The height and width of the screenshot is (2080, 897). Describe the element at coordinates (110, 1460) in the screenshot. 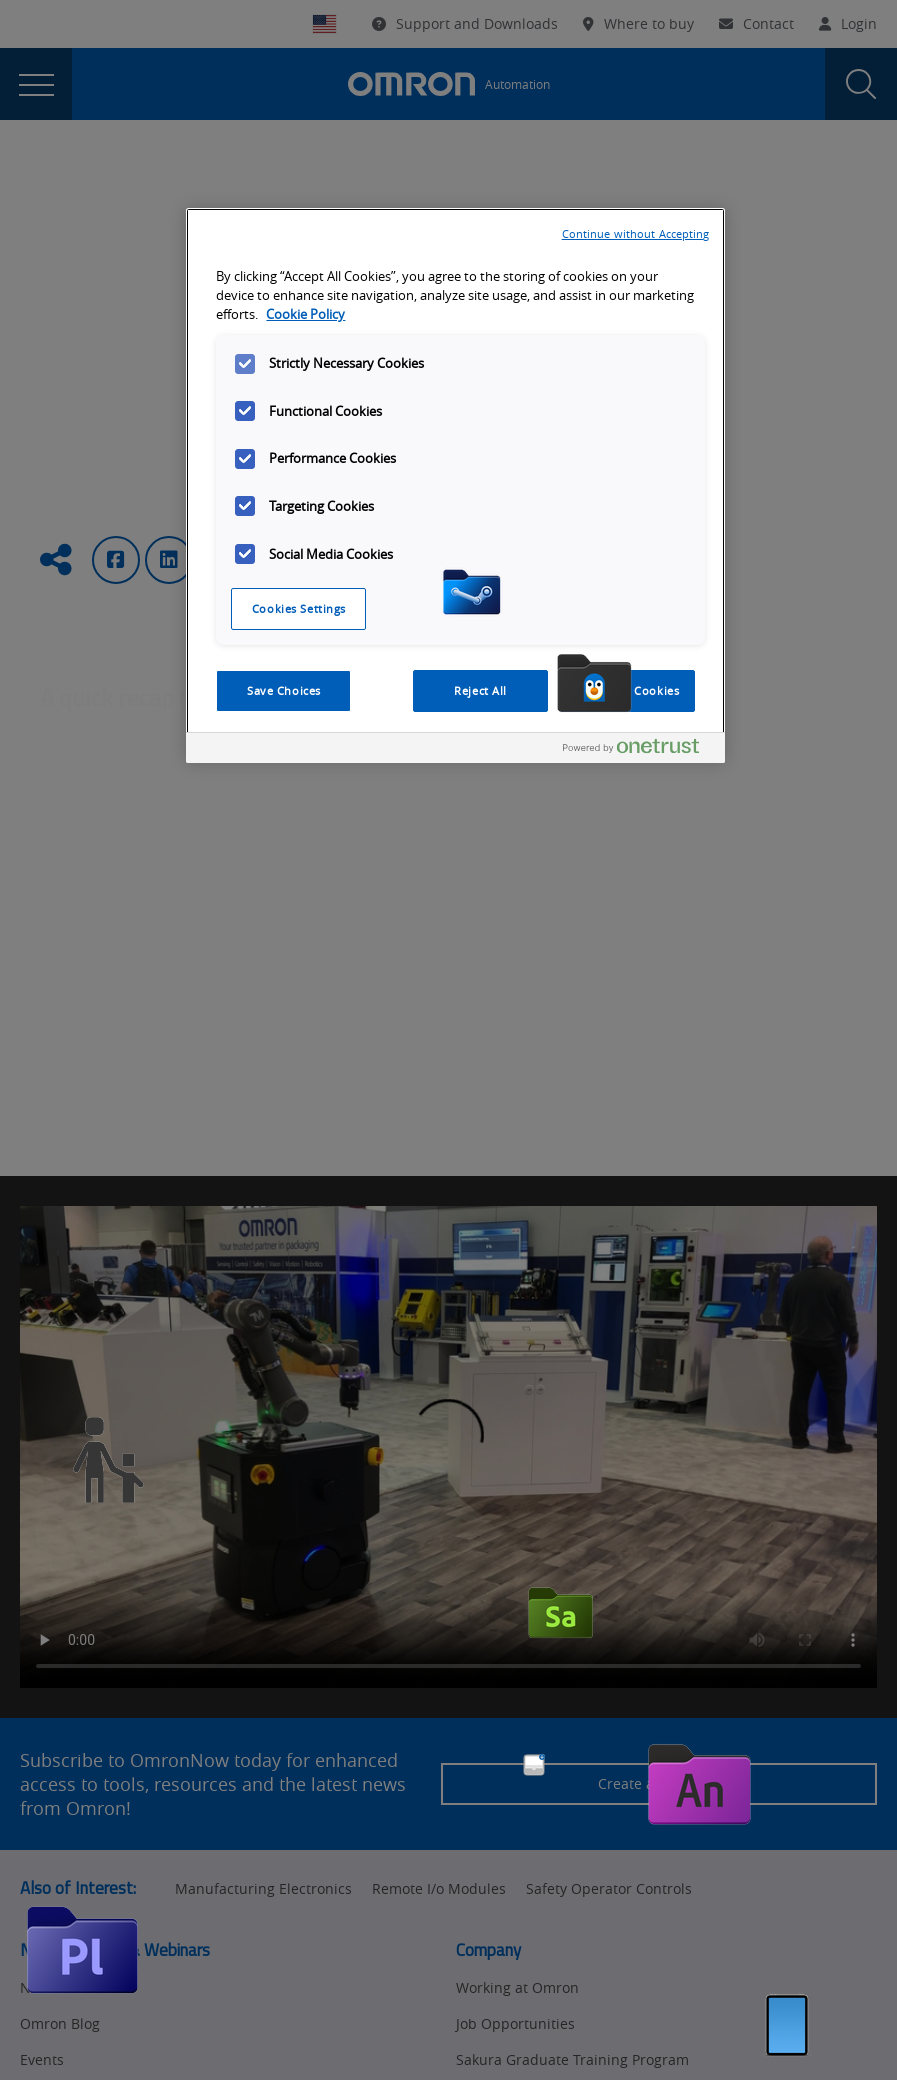

I see `access parental control settings` at that location.